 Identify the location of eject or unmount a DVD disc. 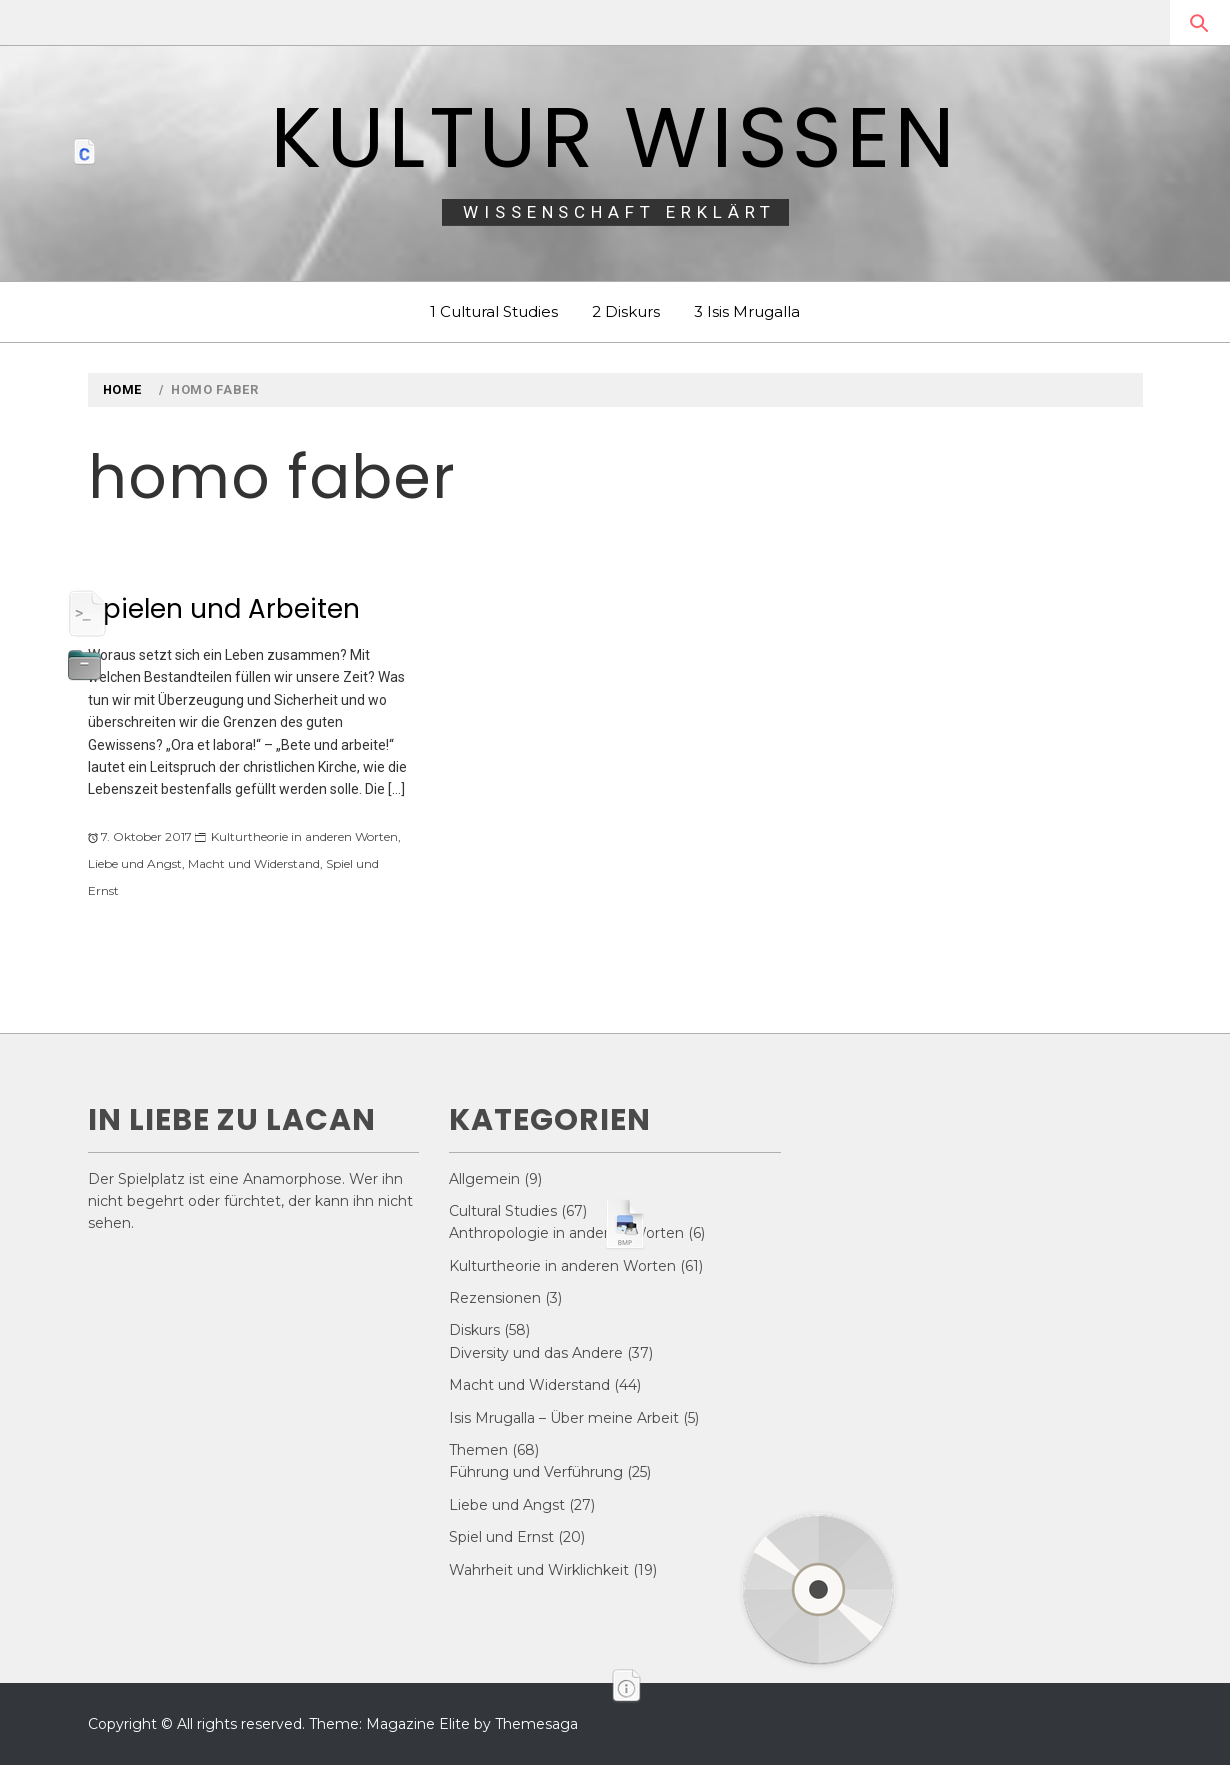
(818, 1589).